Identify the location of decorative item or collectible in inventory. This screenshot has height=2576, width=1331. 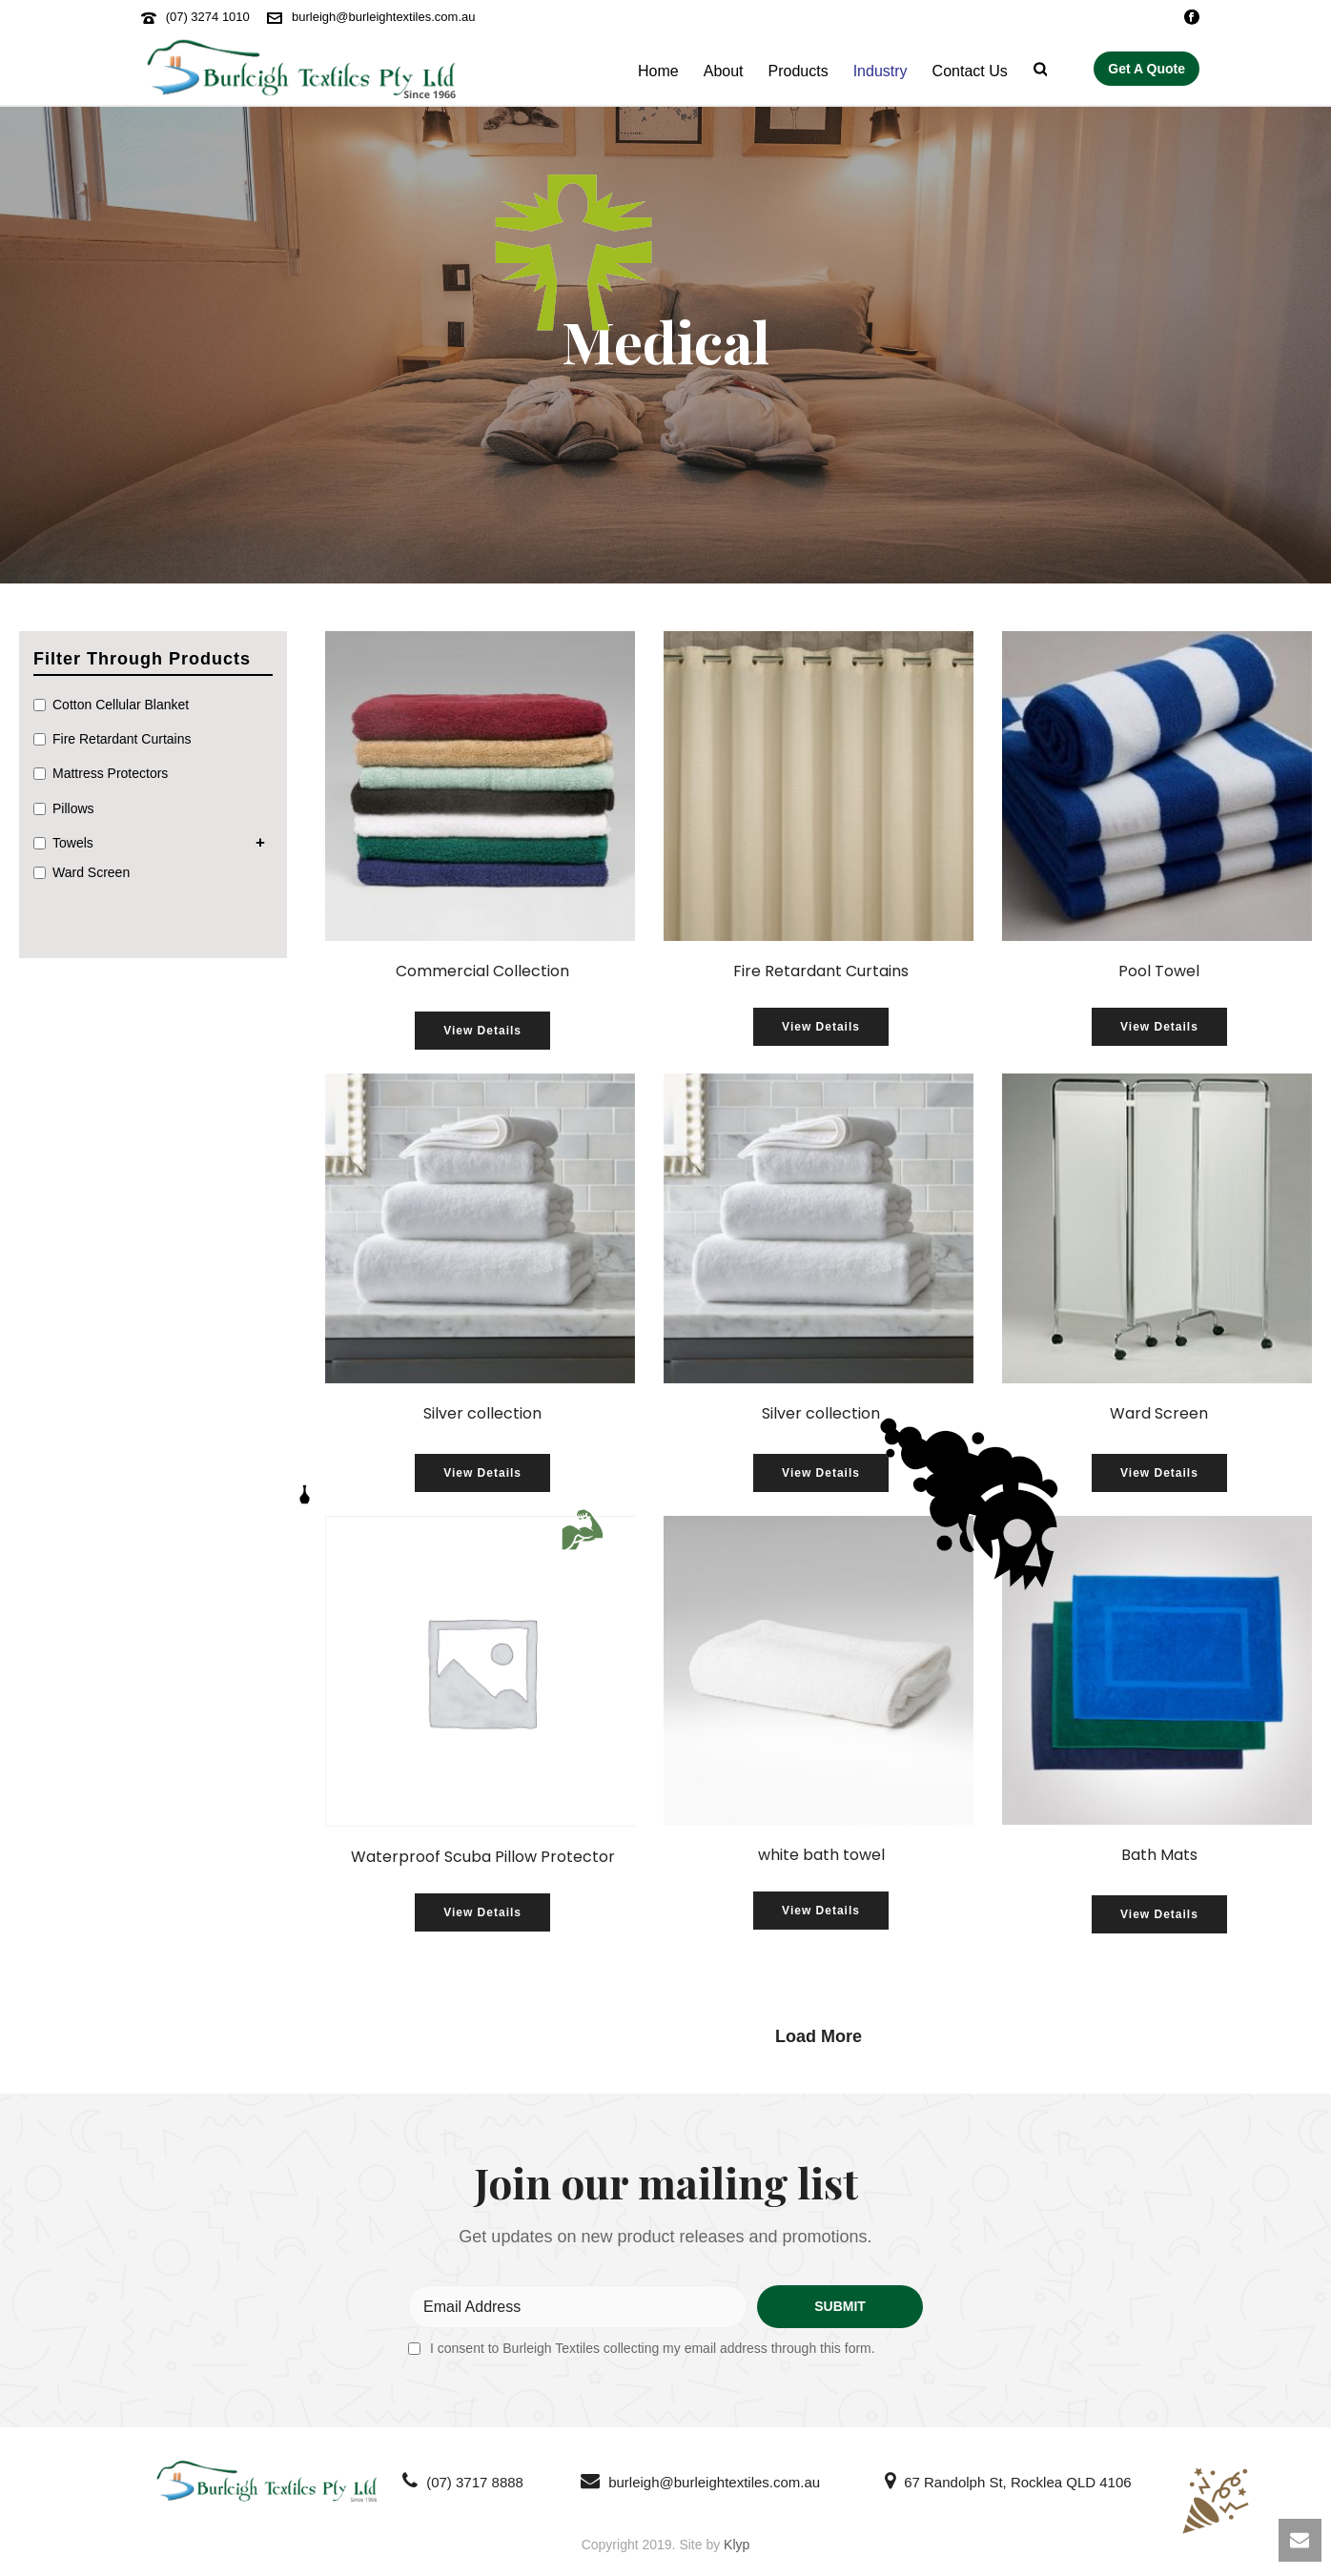
(304, 1494).